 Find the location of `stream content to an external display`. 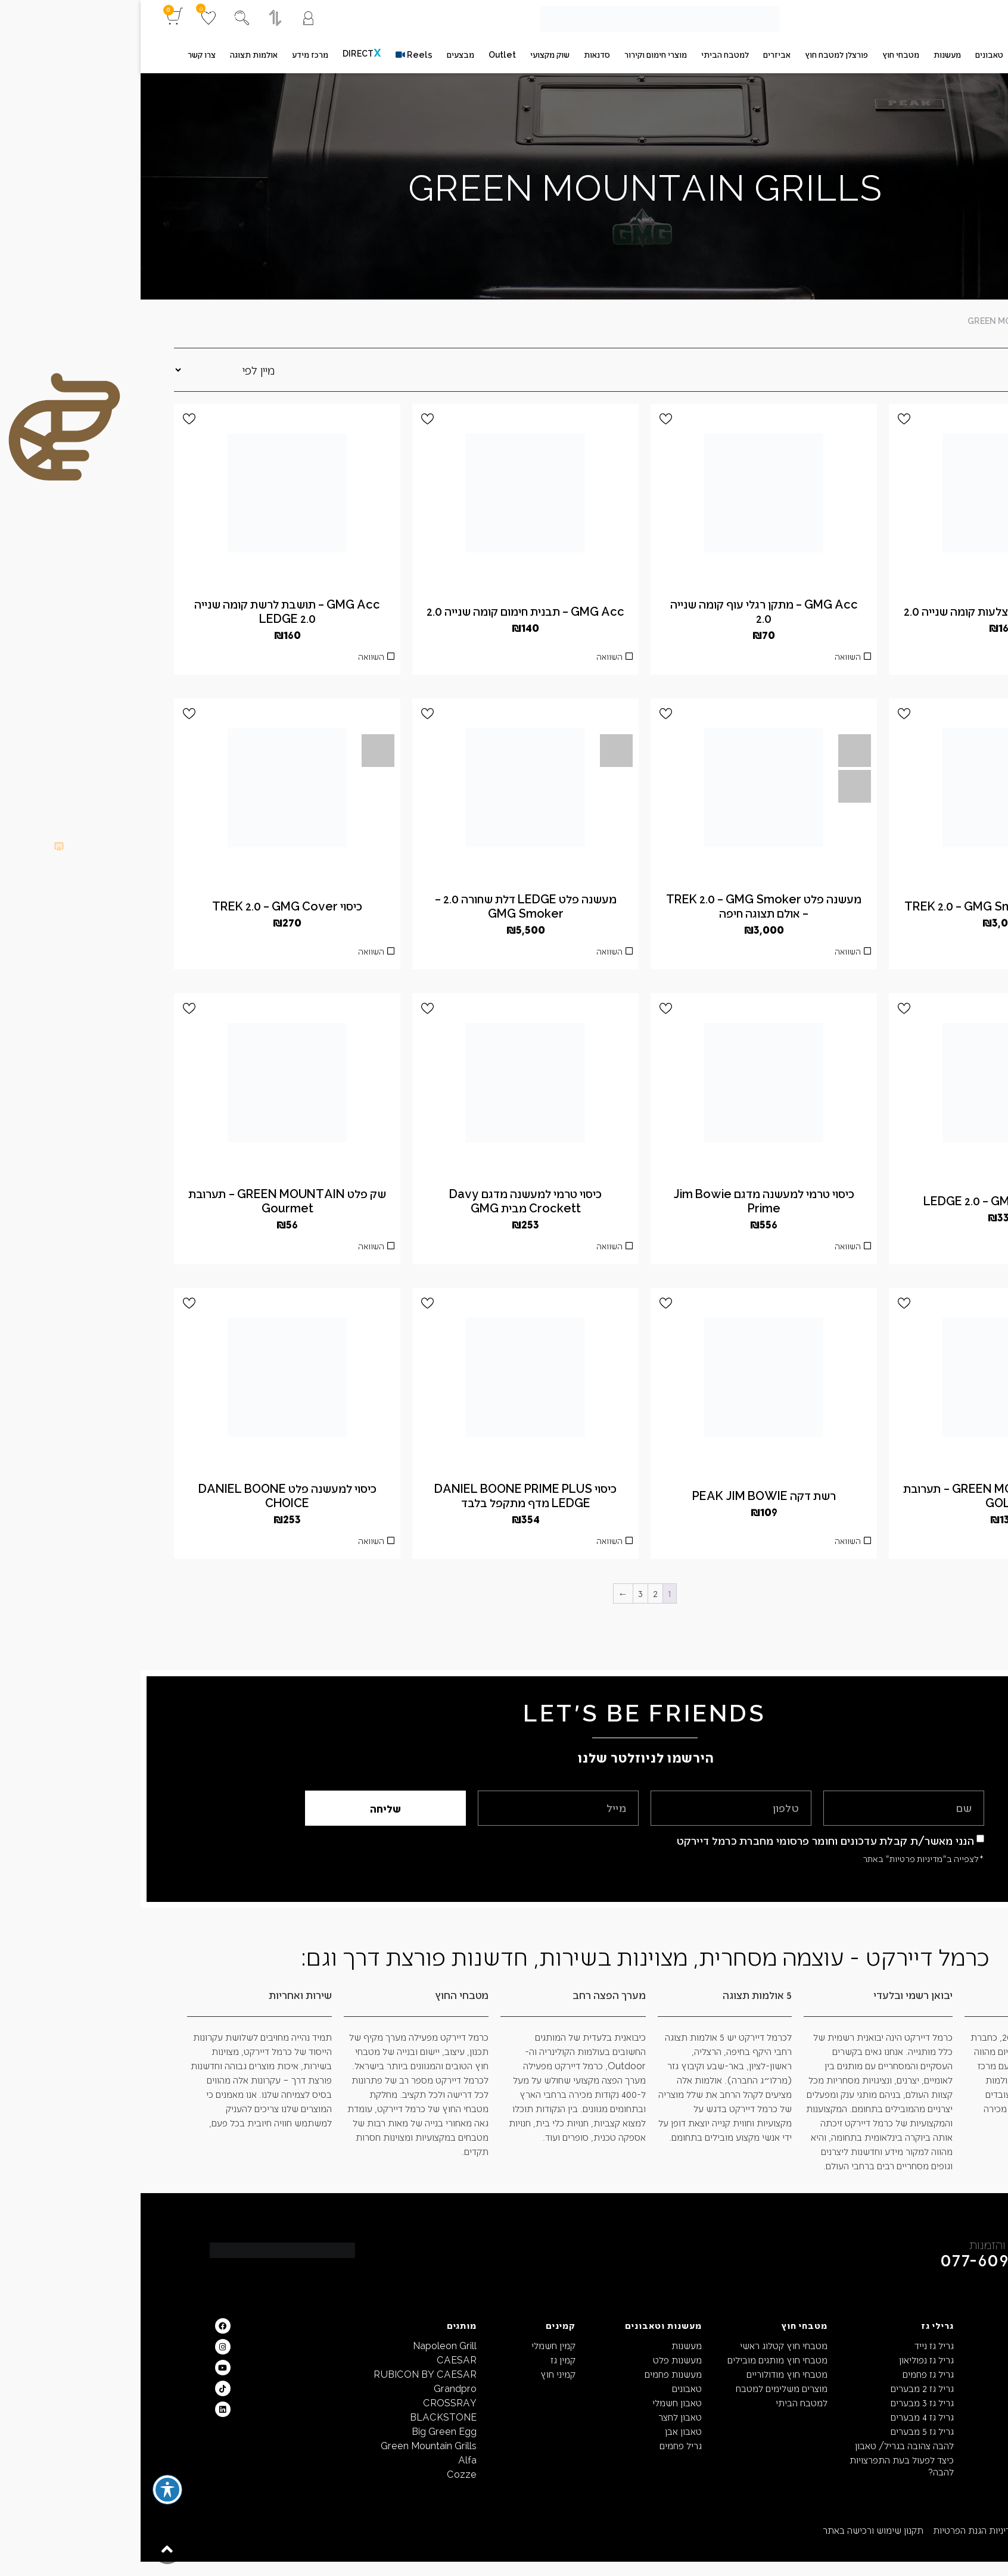

stream content to an external display is located at coordinates (59, 846).